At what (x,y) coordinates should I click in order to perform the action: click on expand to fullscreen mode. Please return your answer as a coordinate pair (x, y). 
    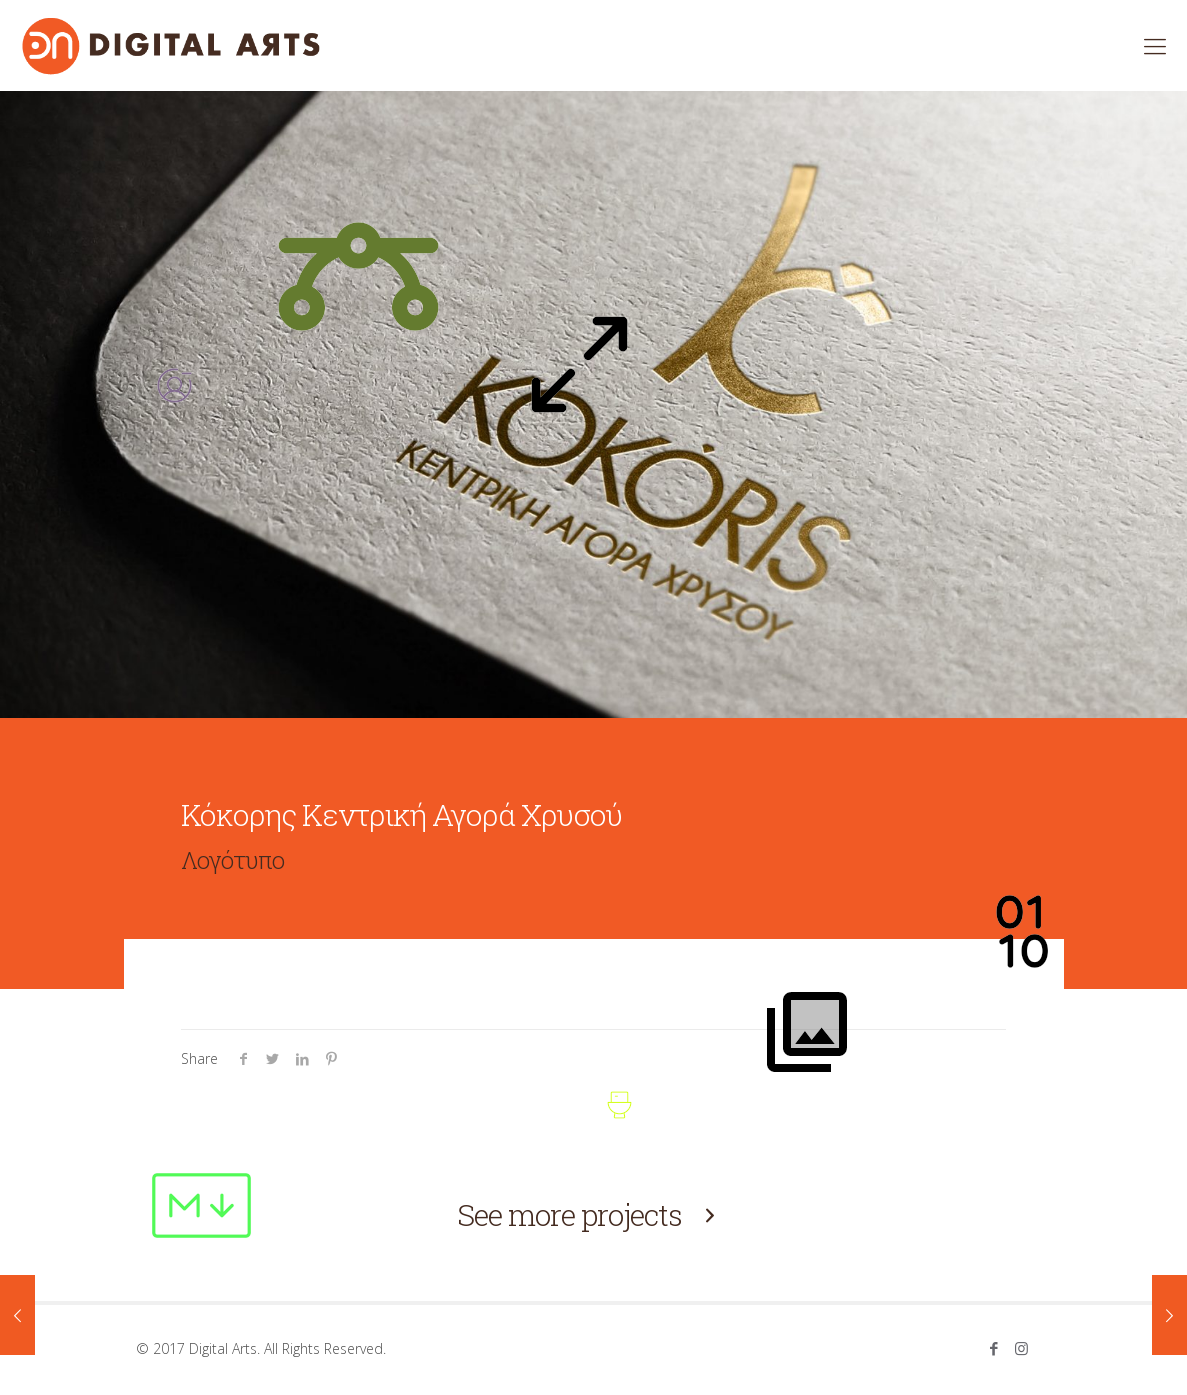
    Looking at the image, I should click on (579, 364).